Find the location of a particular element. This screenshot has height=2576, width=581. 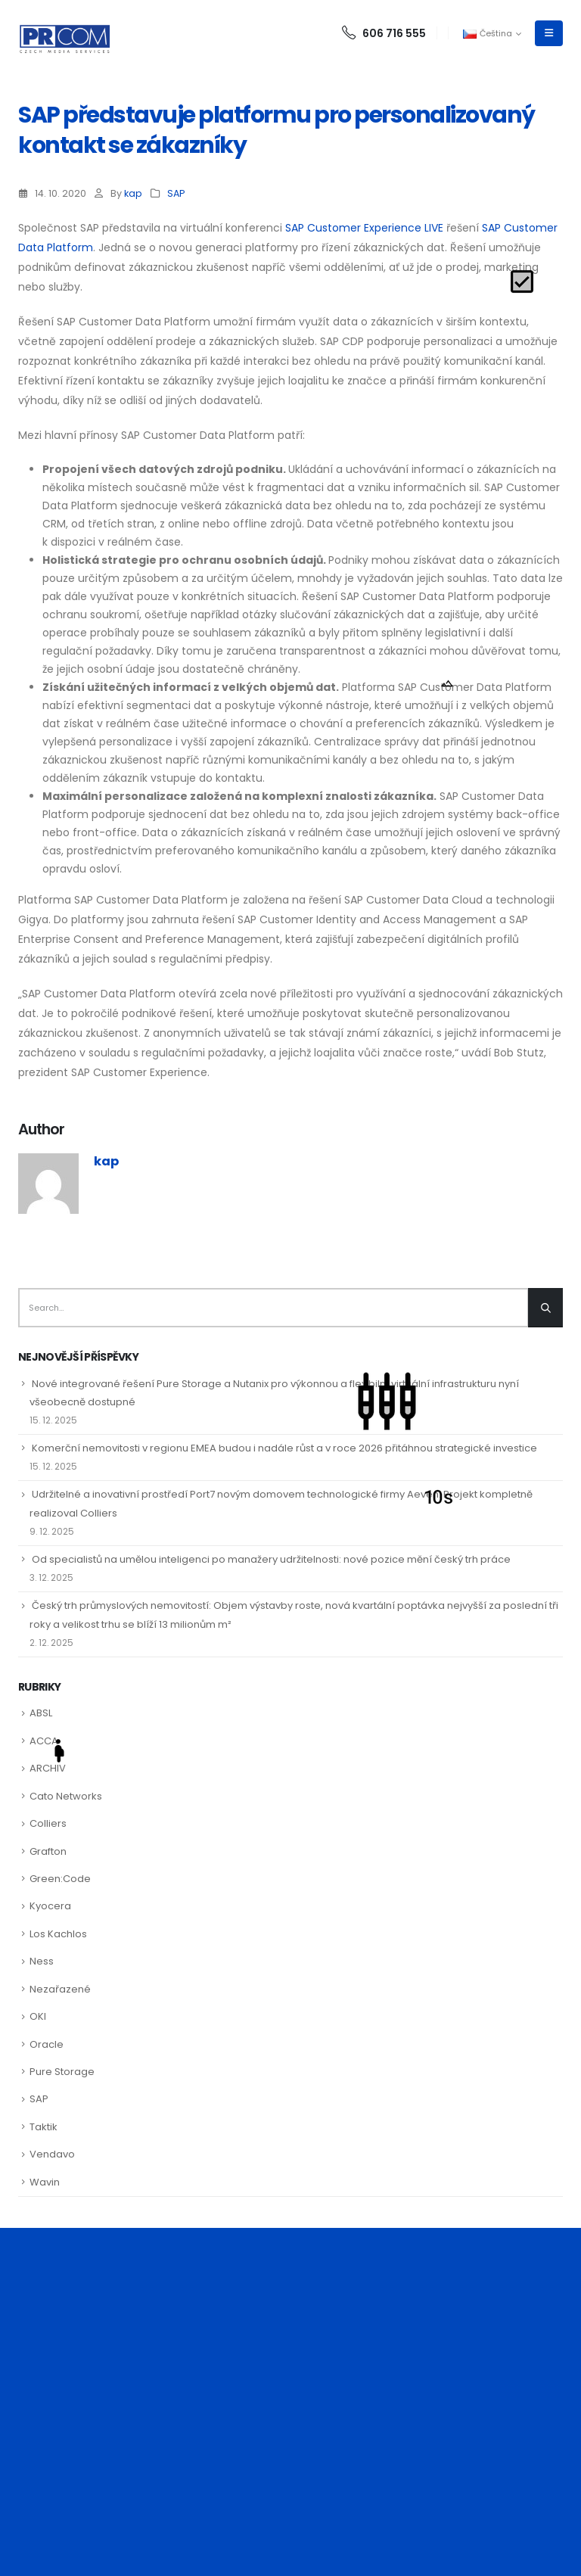

switch to terrain map view is located at coordinates (447, 683).